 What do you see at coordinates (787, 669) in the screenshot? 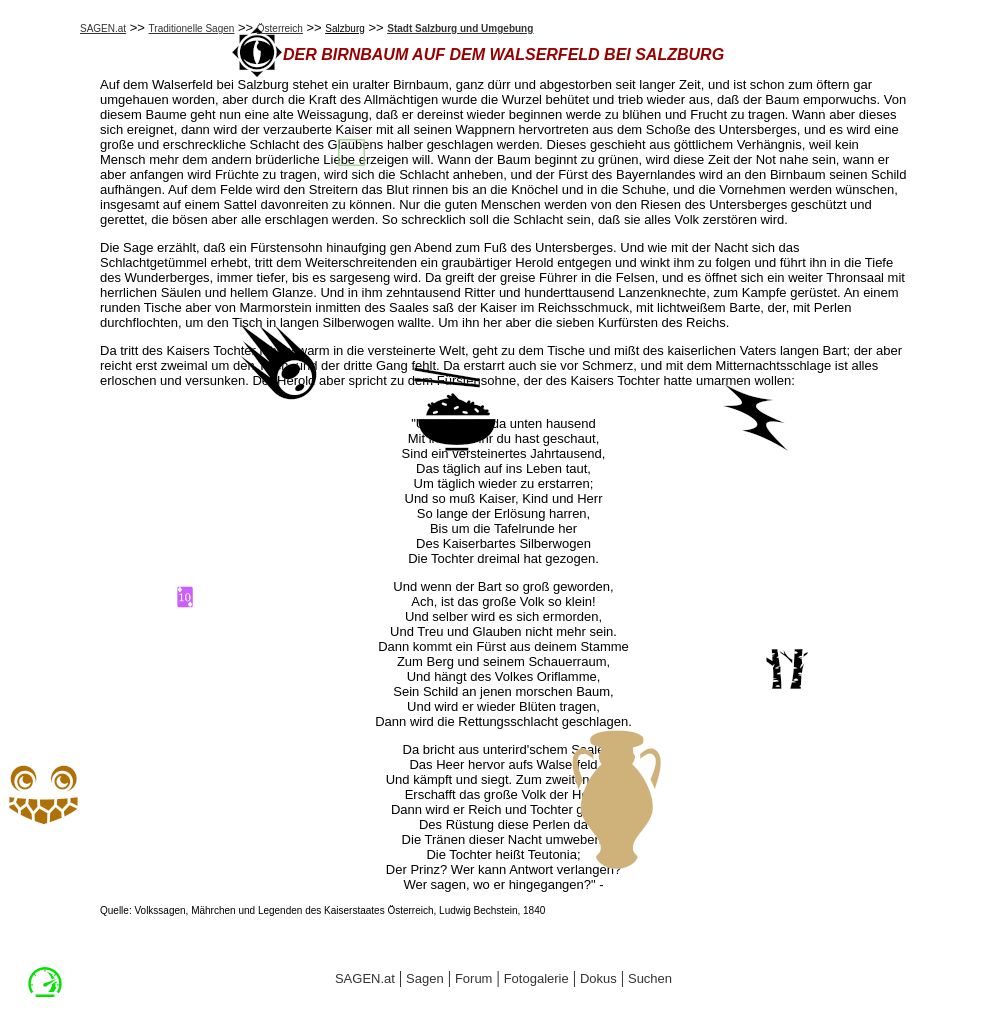
I see `access forest or nature-themed game area` at bounding box center [787, 669].